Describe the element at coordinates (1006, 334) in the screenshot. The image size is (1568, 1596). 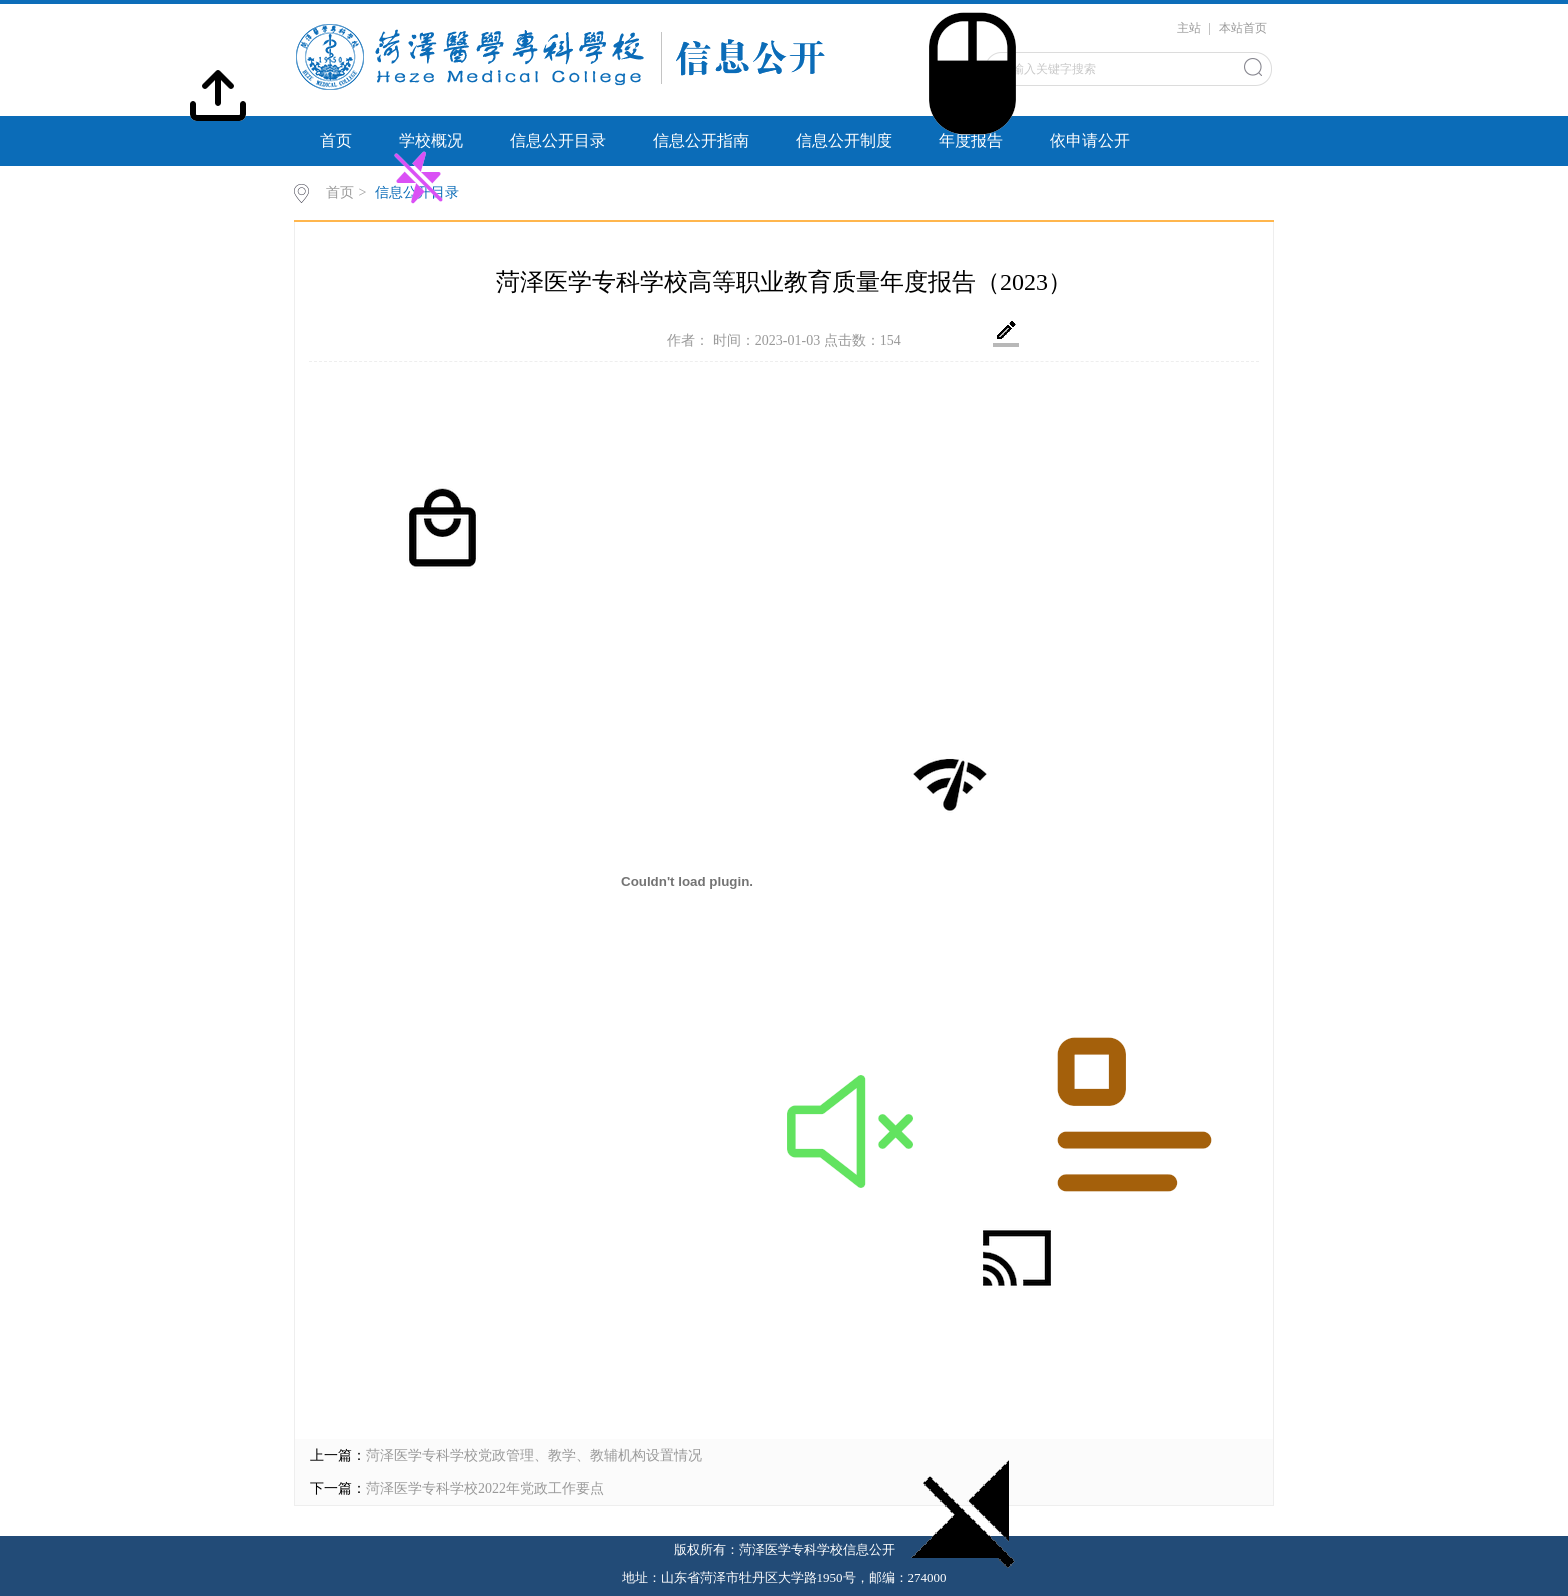
I see `edit or change border color` at that location.